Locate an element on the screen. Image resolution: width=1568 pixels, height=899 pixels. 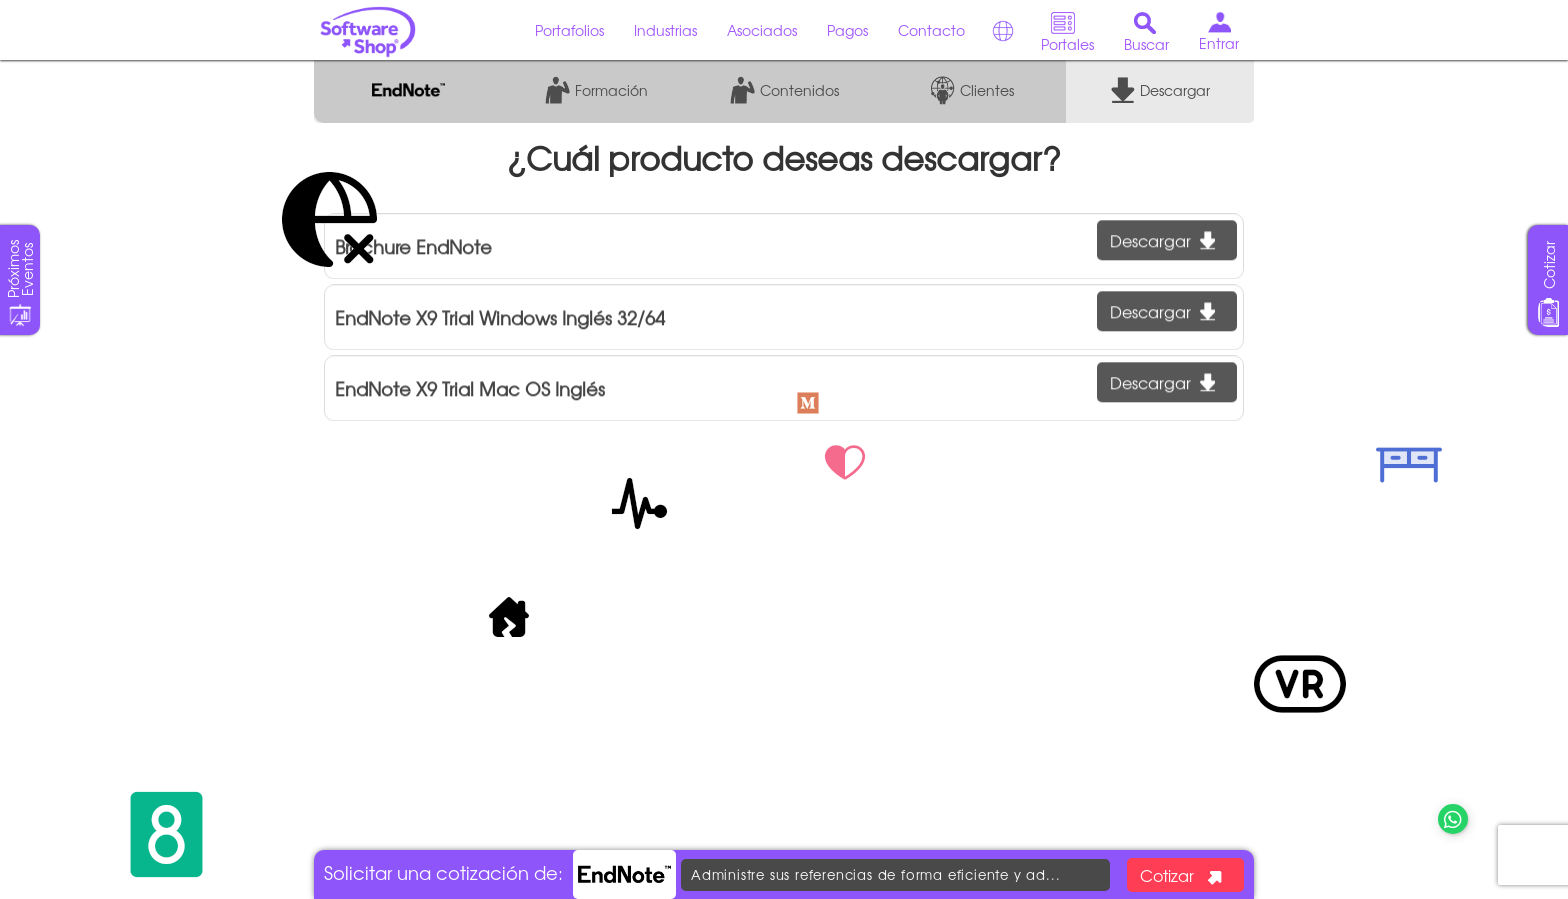
indicates partial like or favorite status is located at coordinates (845, 461).